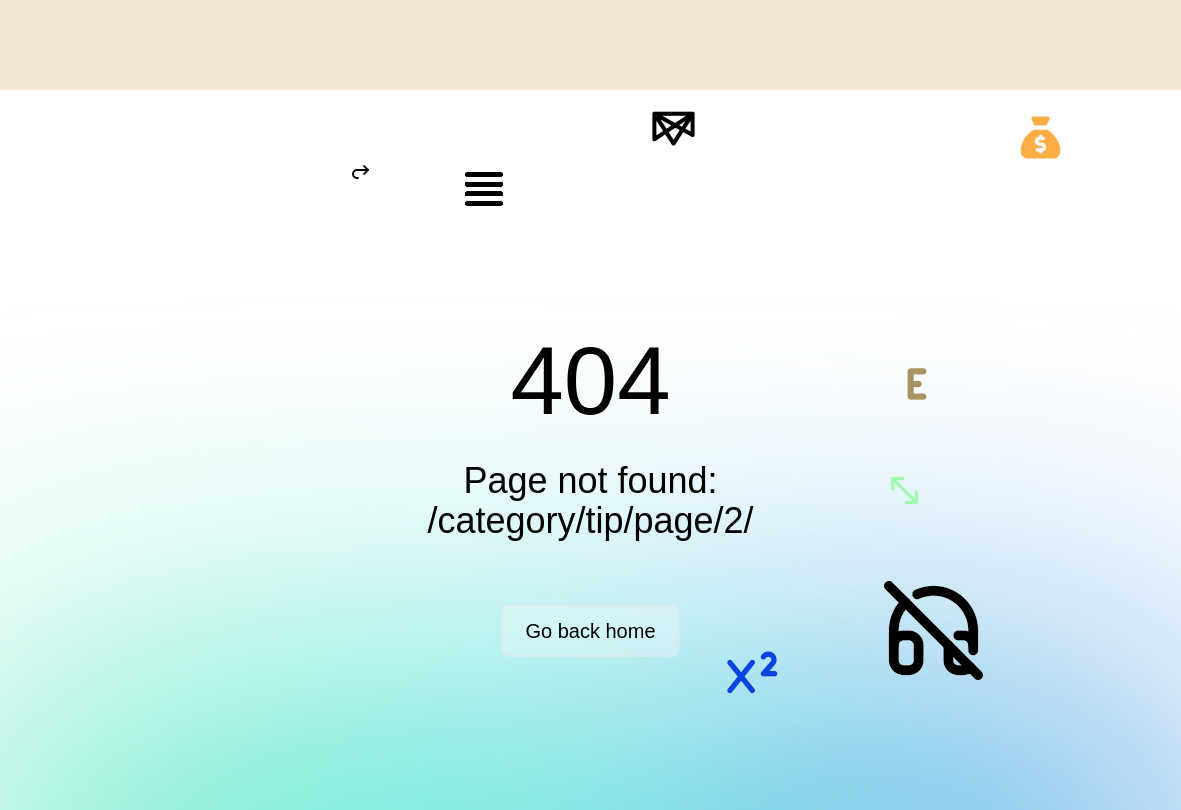  I want to click on forward a message or email, so click(361, 172).